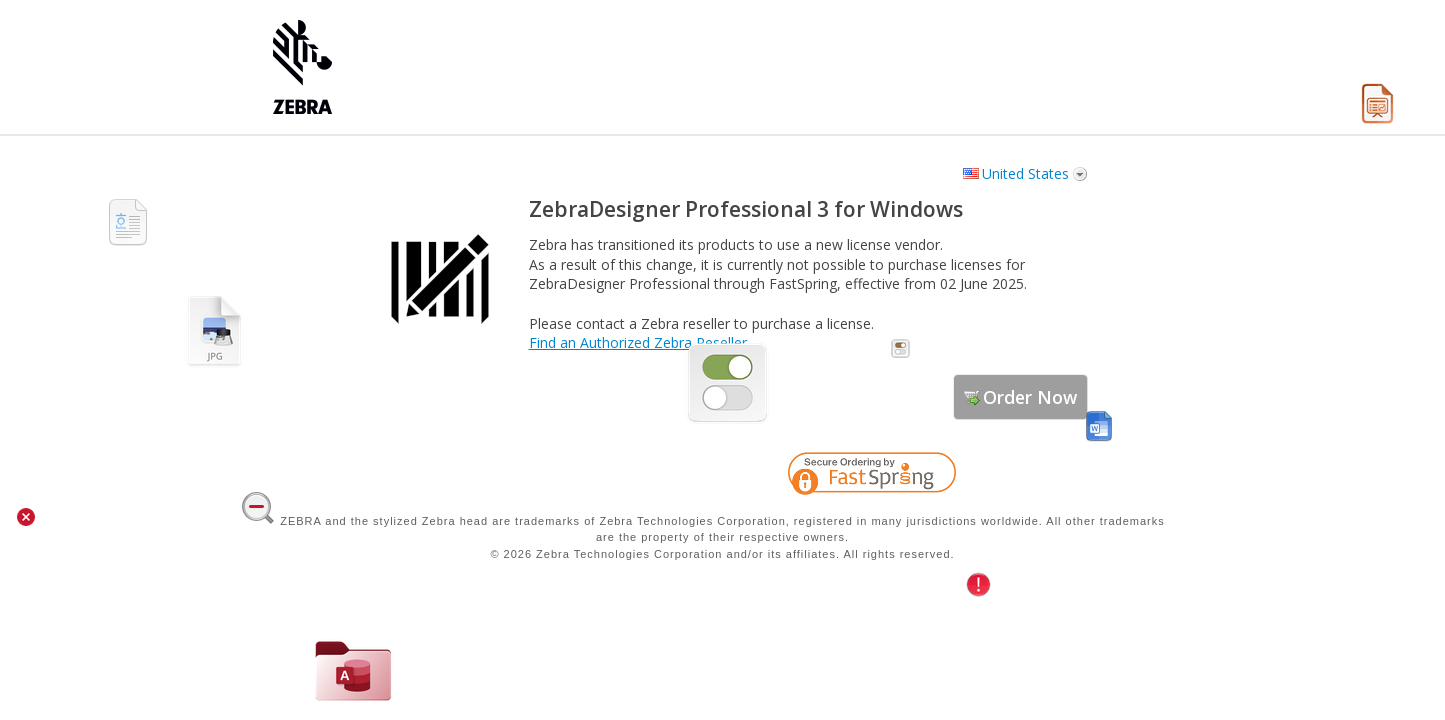  Describe the element at coordinates (214, 331) in the screenshot. I see `a jpg image file` at that location.